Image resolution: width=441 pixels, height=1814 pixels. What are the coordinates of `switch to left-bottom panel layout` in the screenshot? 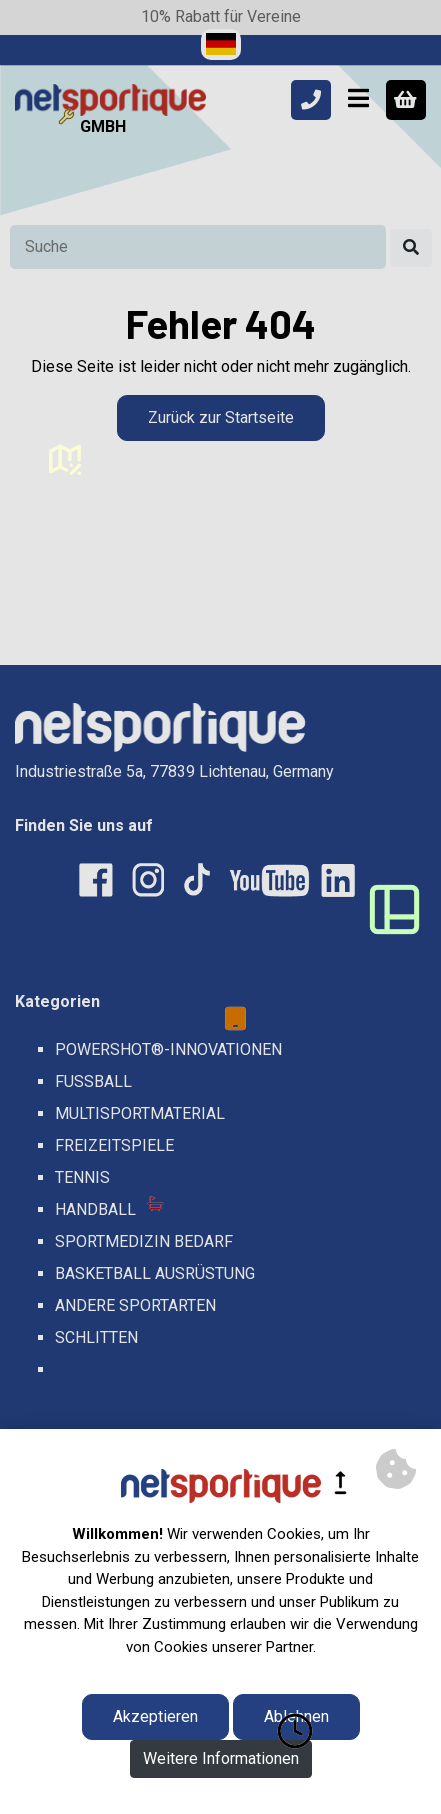 It's located at (394, 909).